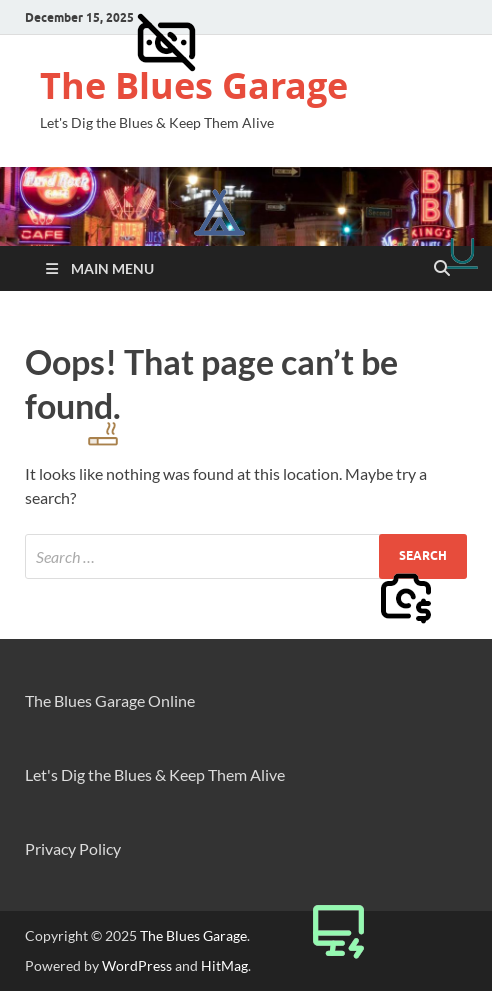  I want to click on indicates a designated smoking area, so click(103, 437).